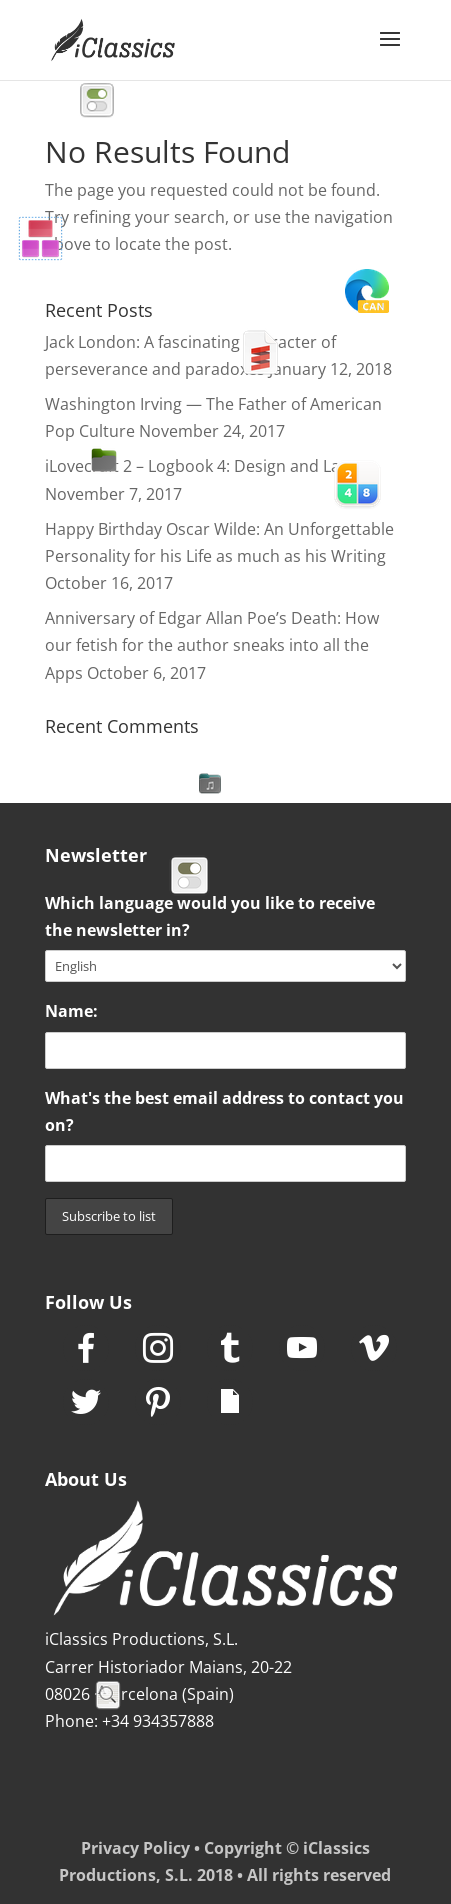  What do you see at coordinates (97, 100) in the screenshot?
I see `open unity tweak tool settings` at bounding box center [97, 100].